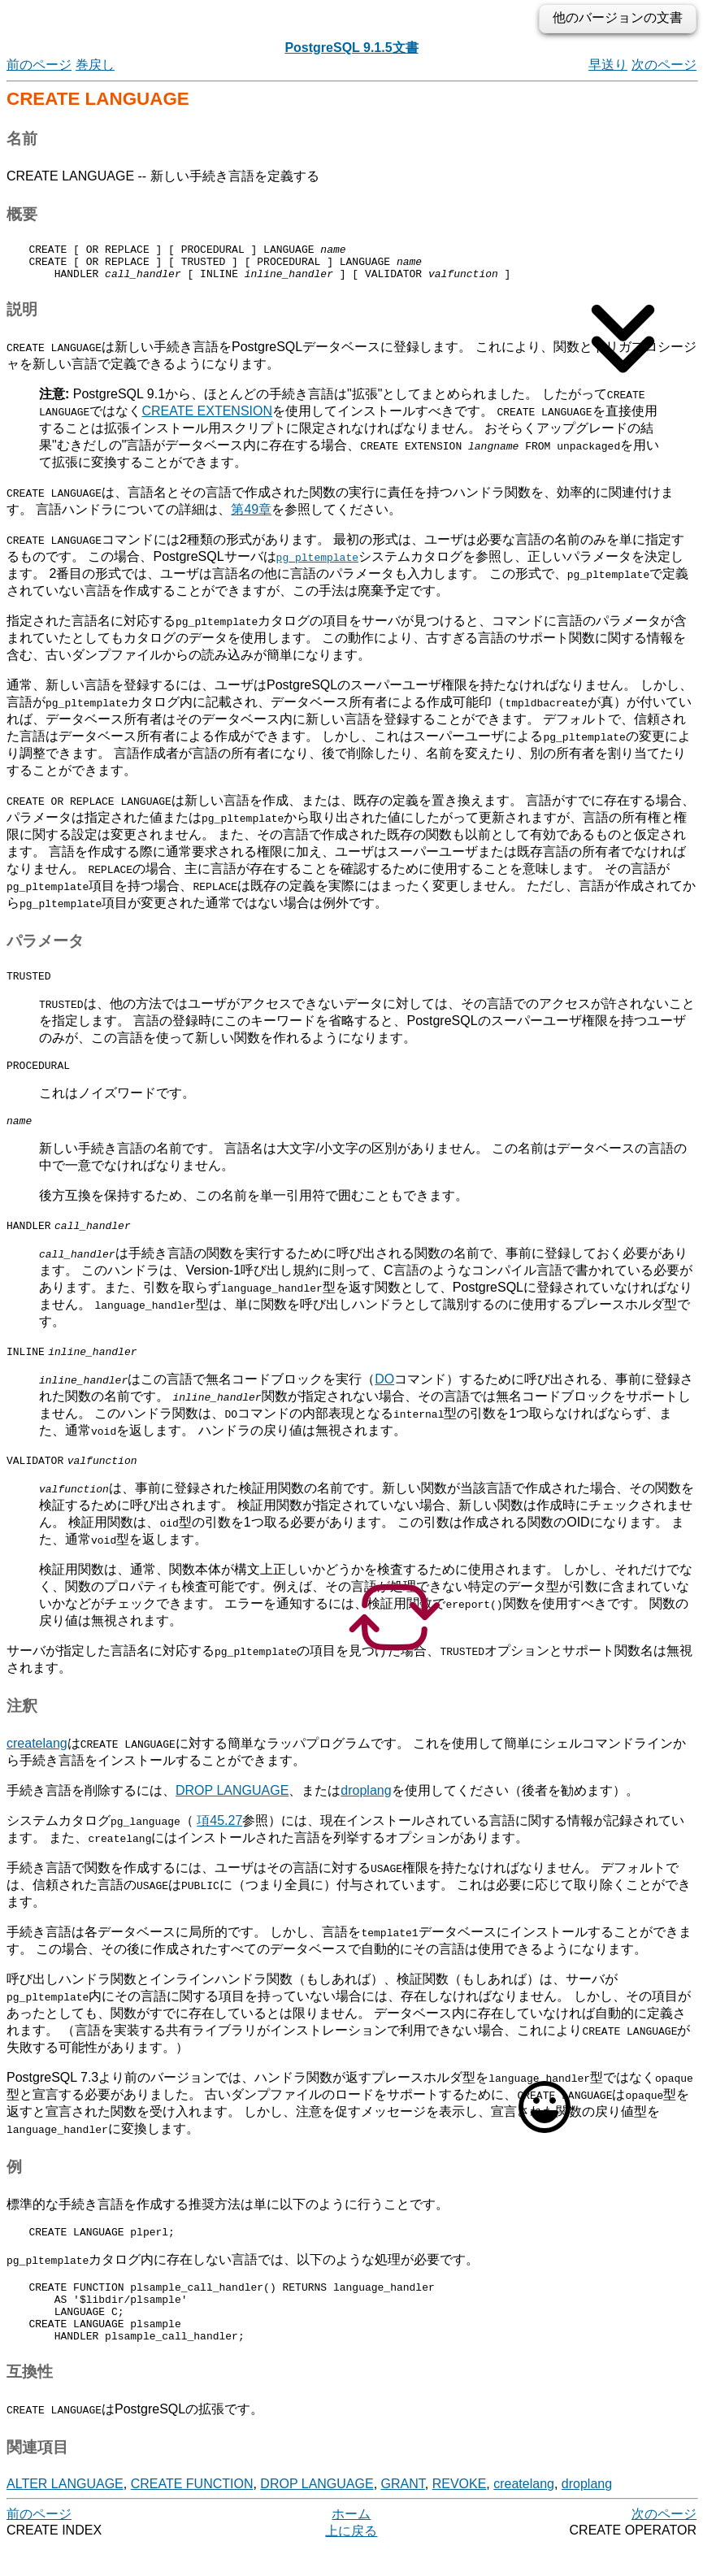 The width and height of the screenshot is (703, 2576). What do you see at coordinates (394, 1617) in the screenshot?
I see `refresh or reload content` at bounding box center [394, 1617].